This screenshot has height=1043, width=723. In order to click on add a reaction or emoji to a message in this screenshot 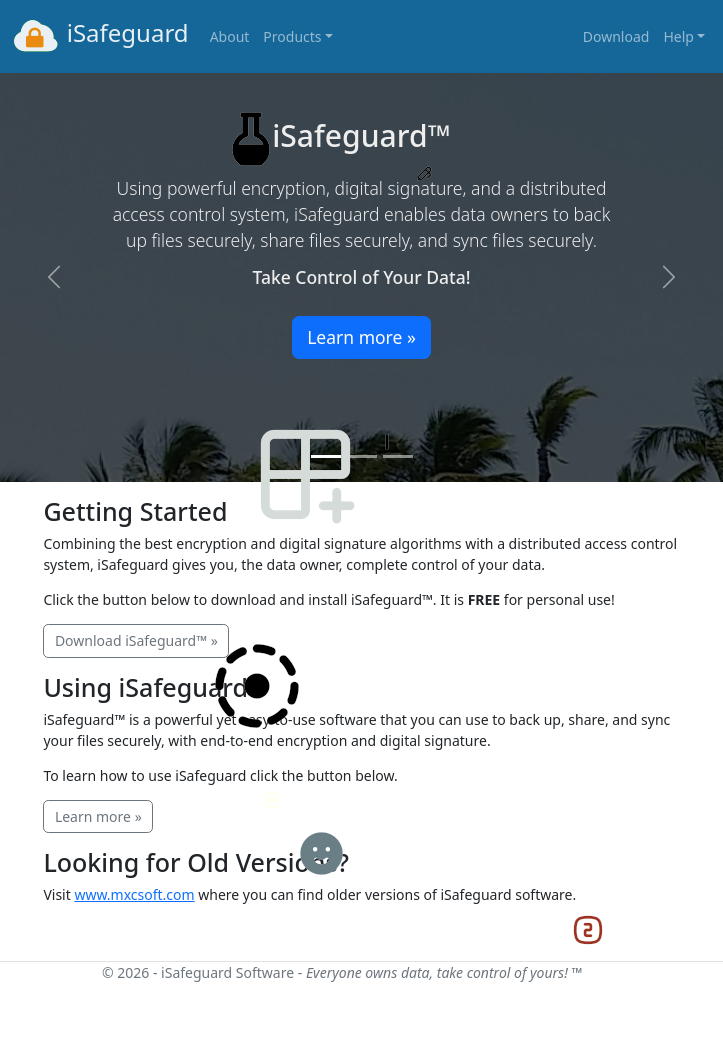, I will do `click(321, 853)`.